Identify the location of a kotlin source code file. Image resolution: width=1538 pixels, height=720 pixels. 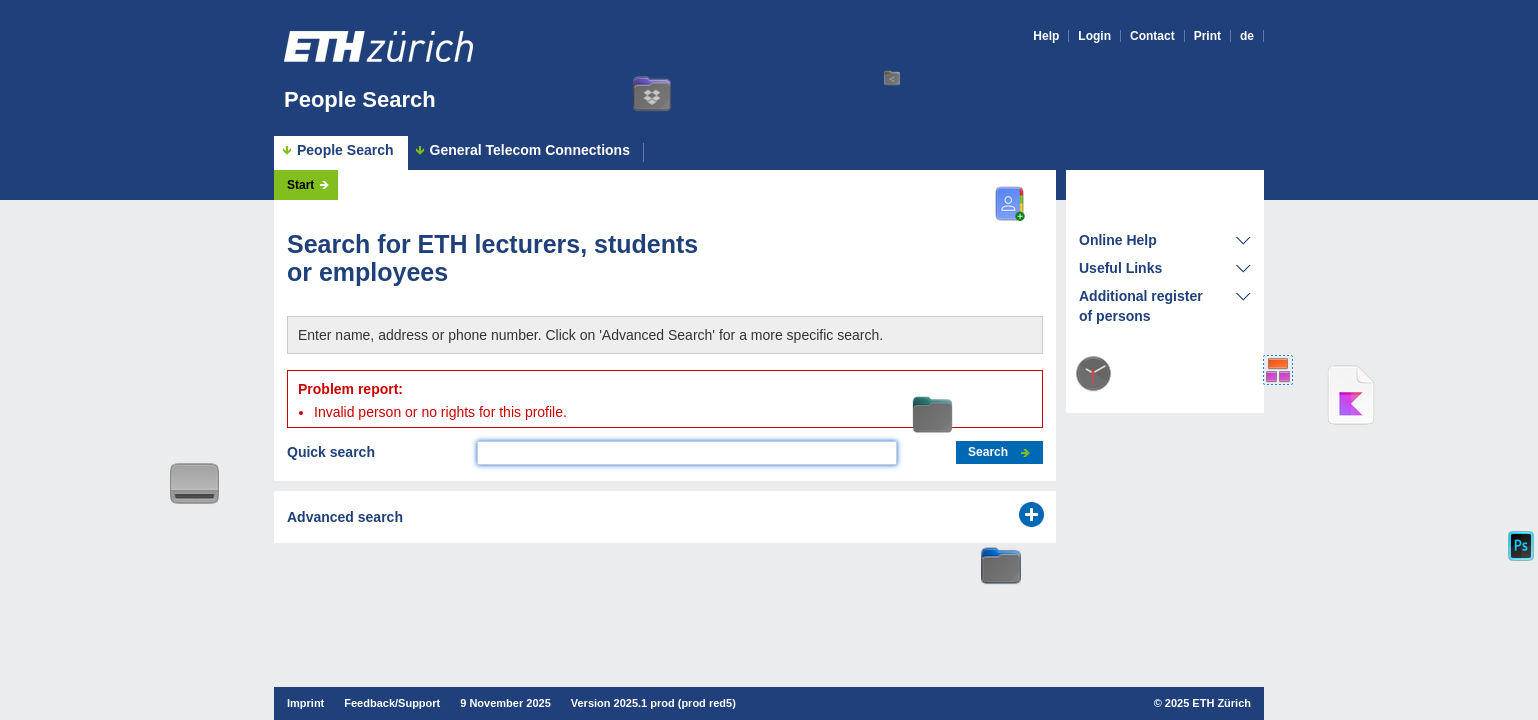
(1351, 395).